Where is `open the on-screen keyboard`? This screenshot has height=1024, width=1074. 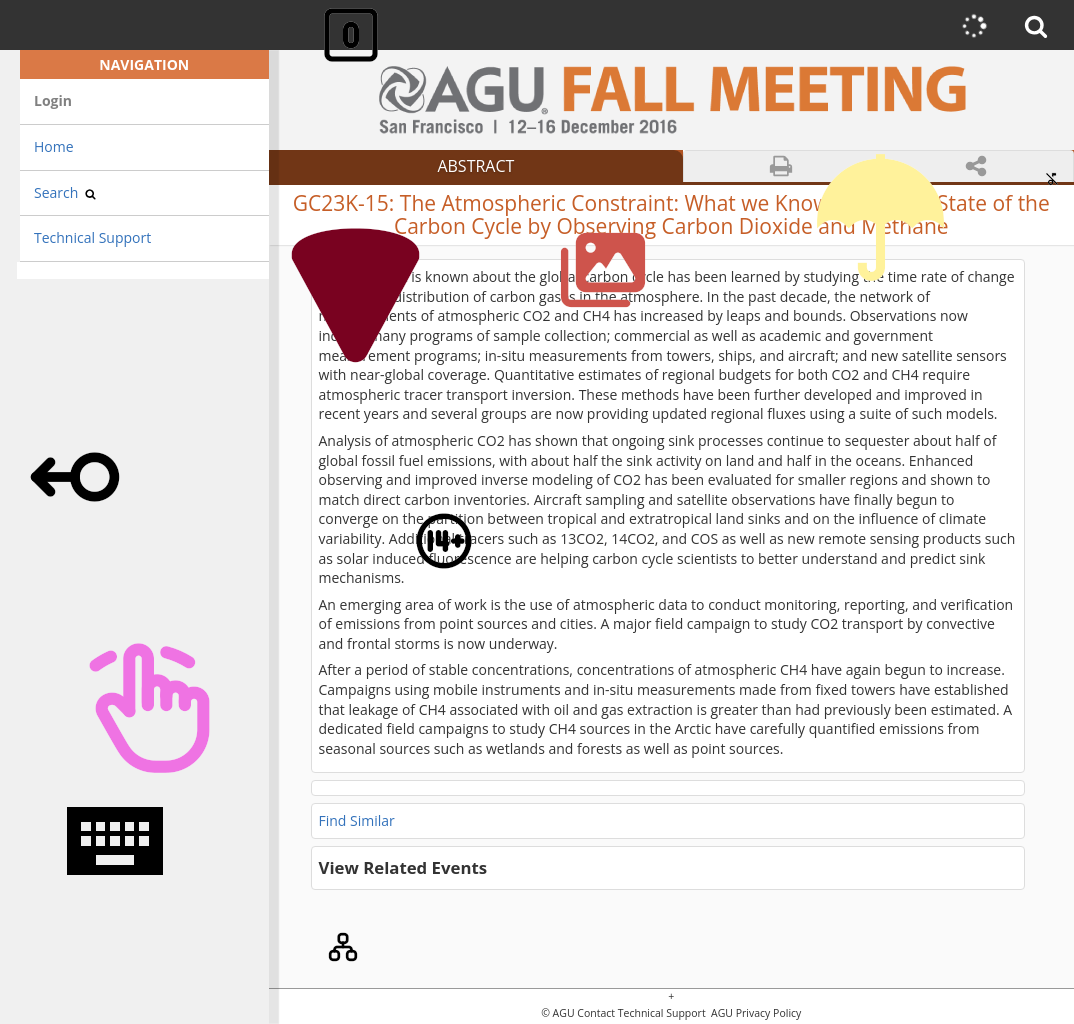 open the on-screen keyboard is located at coordinates (115, 841).